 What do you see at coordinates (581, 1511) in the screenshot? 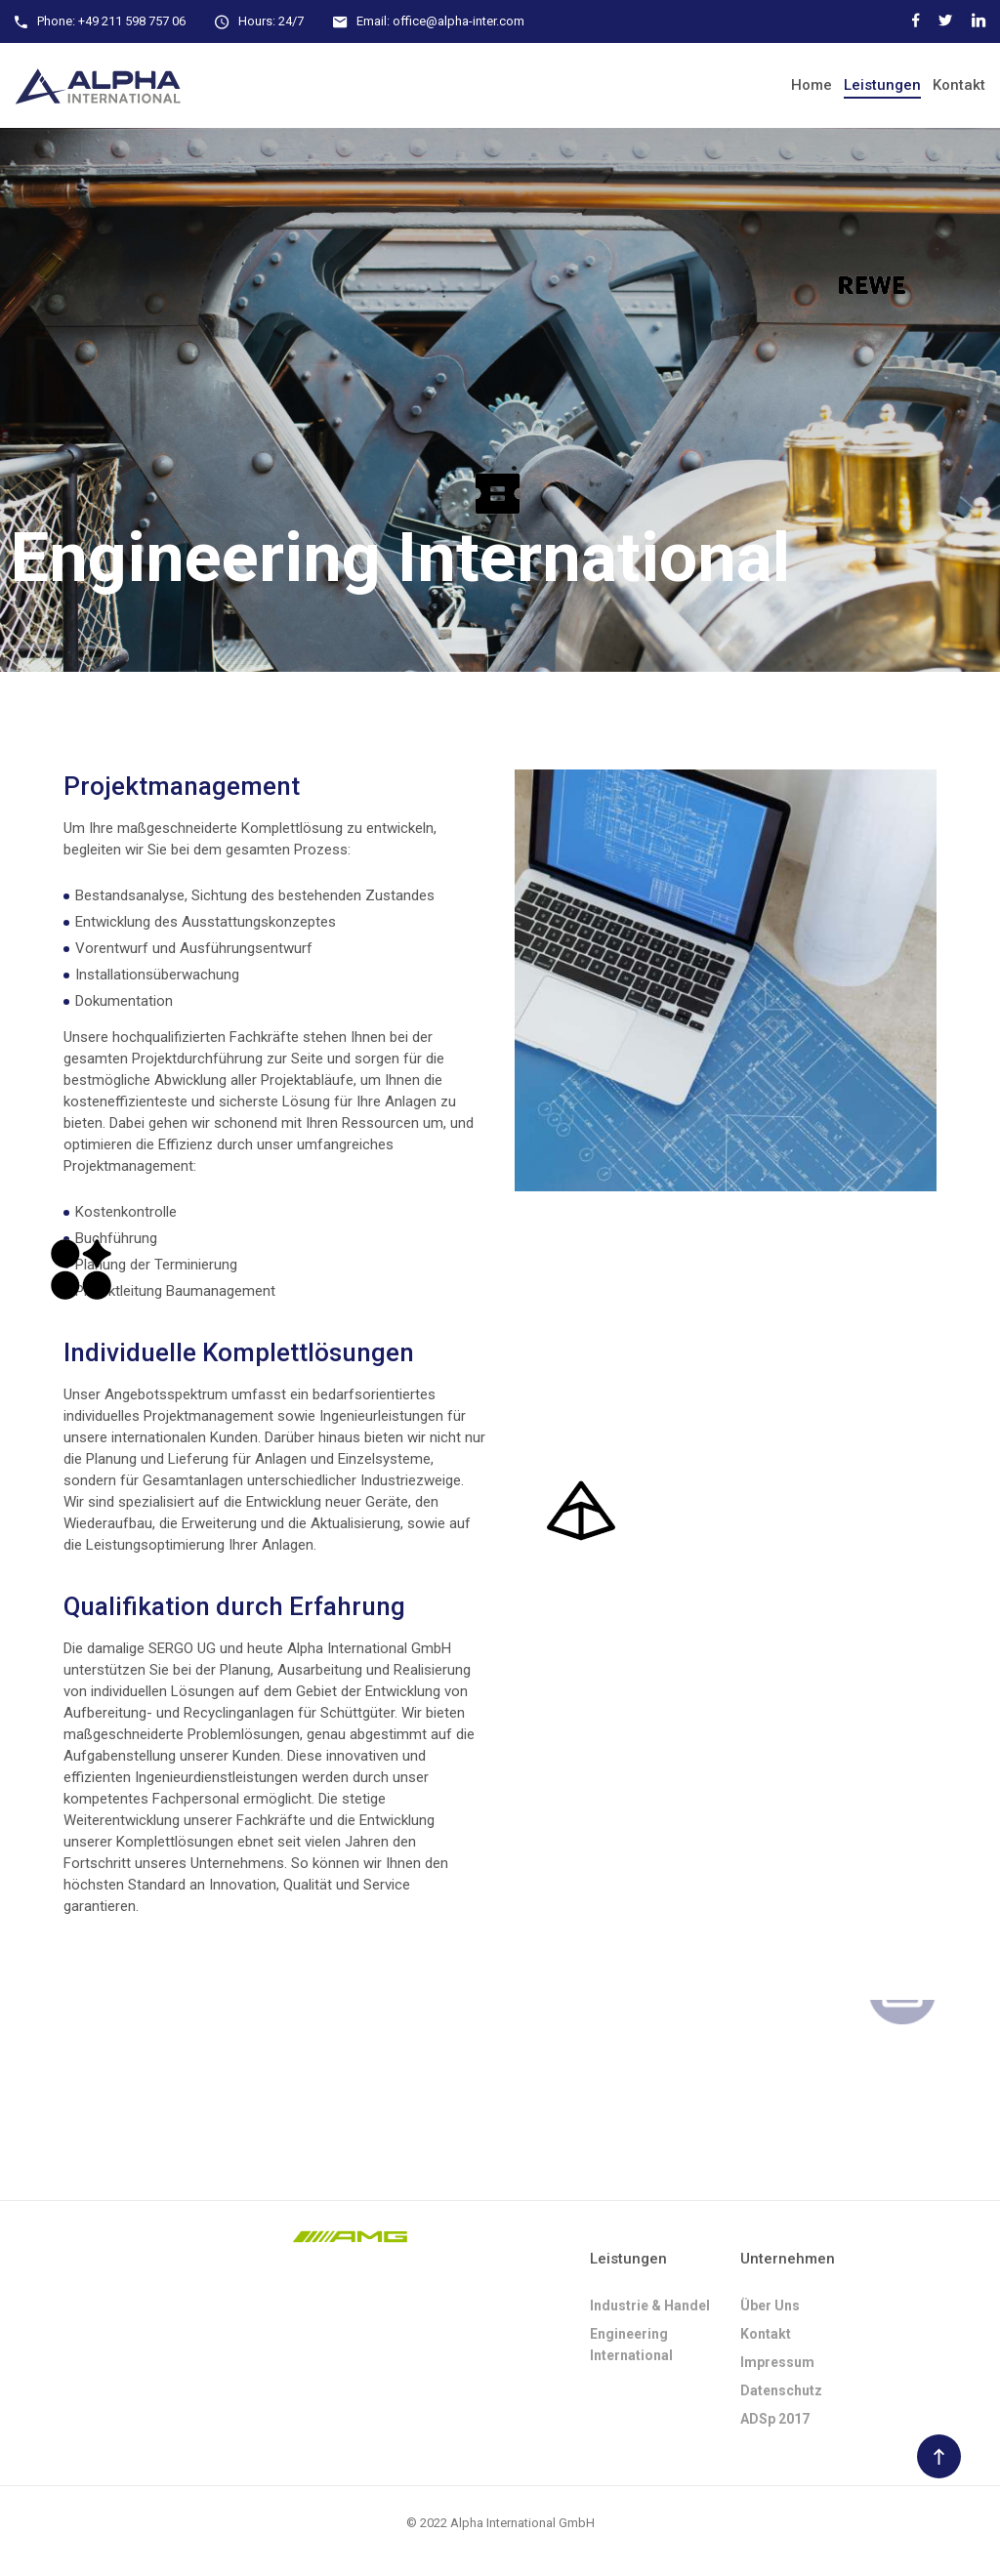
I see `pydantic library or framework branding` at bounding box center [581, 1511].